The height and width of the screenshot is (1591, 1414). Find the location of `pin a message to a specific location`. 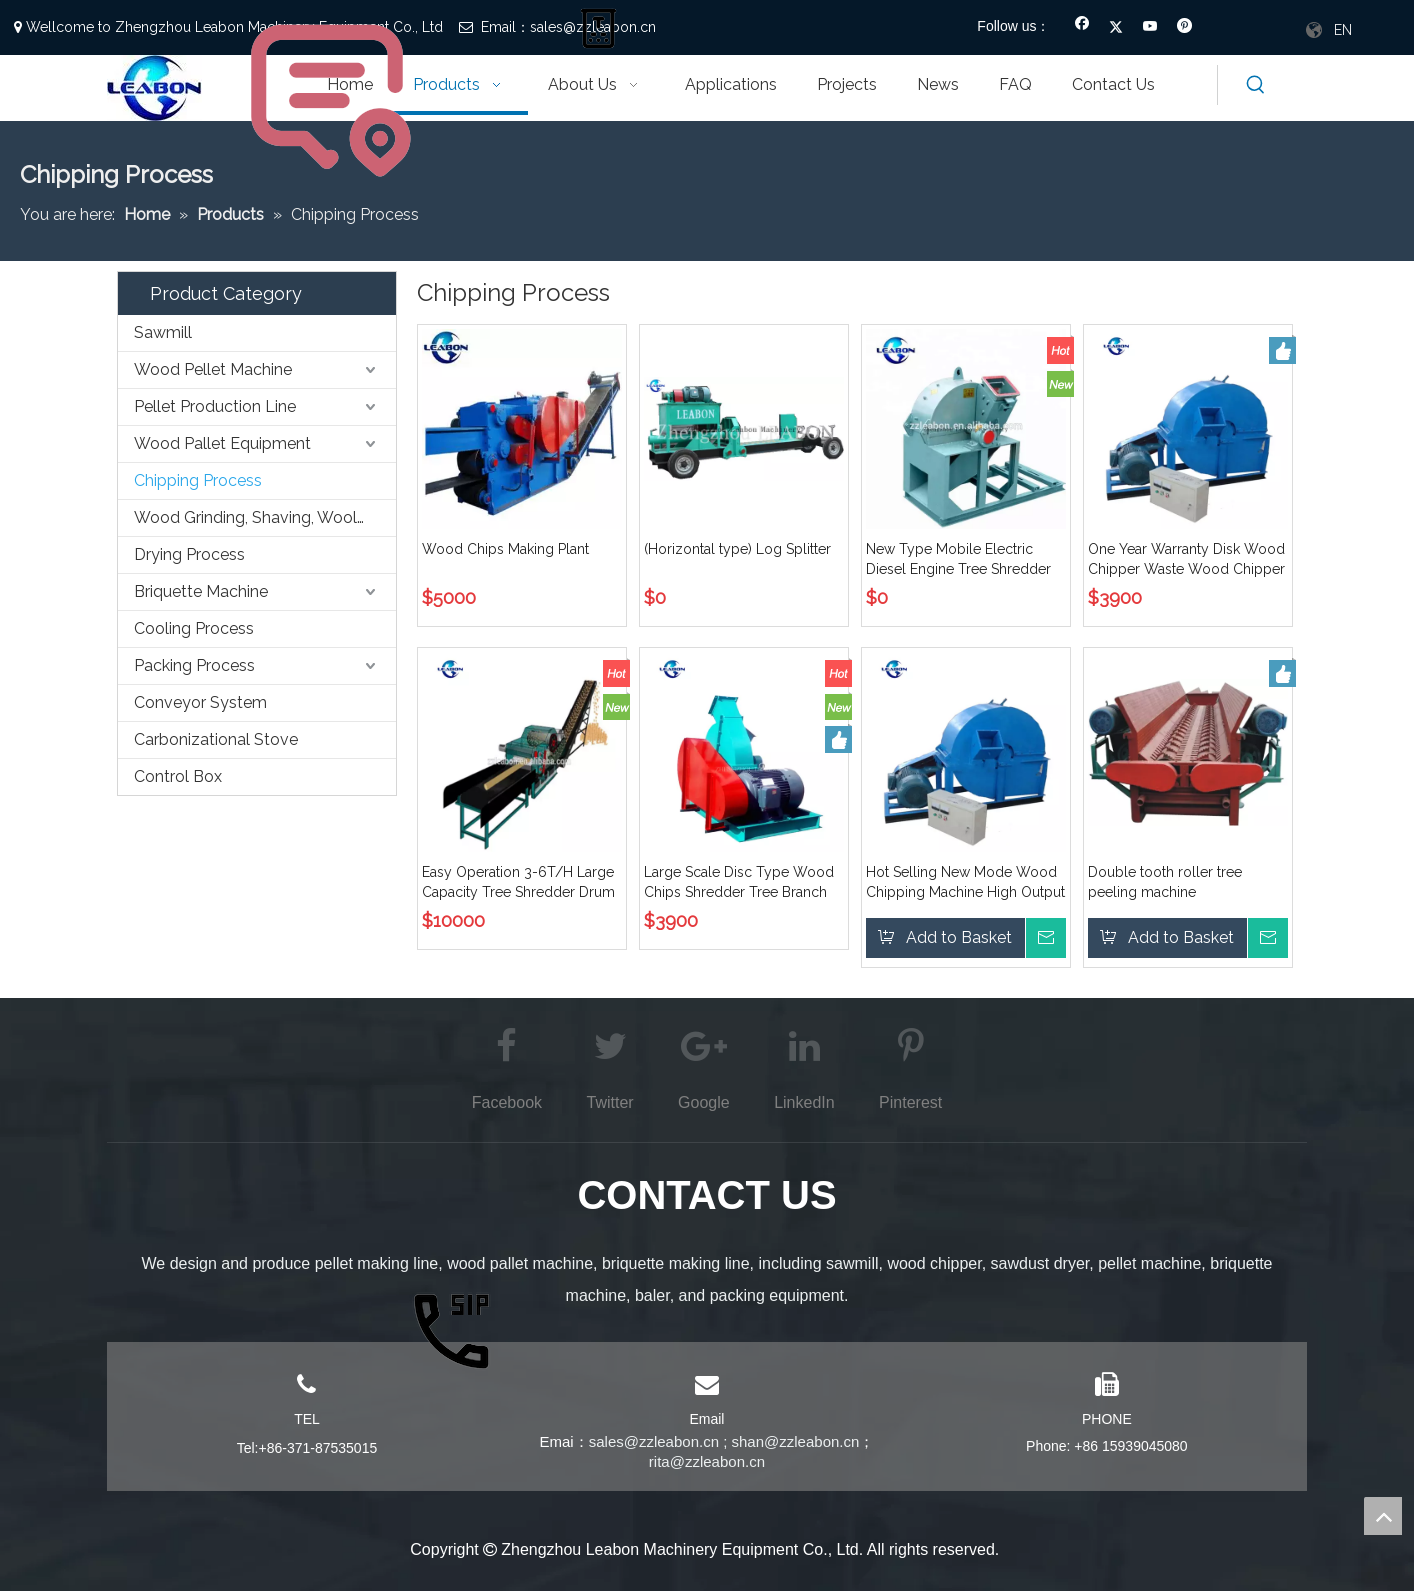

pin a message to a specific location is located at coordinates (327, 93).